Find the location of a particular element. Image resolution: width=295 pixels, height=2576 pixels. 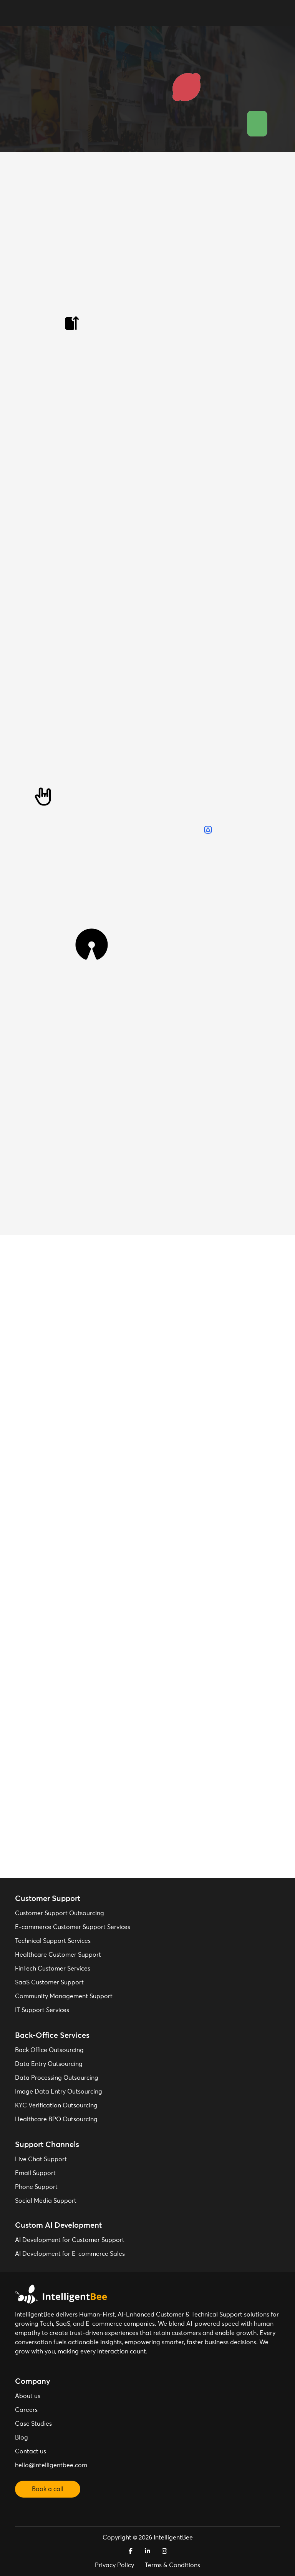

switch to portrait orientation is located at coordinates (257, 123).